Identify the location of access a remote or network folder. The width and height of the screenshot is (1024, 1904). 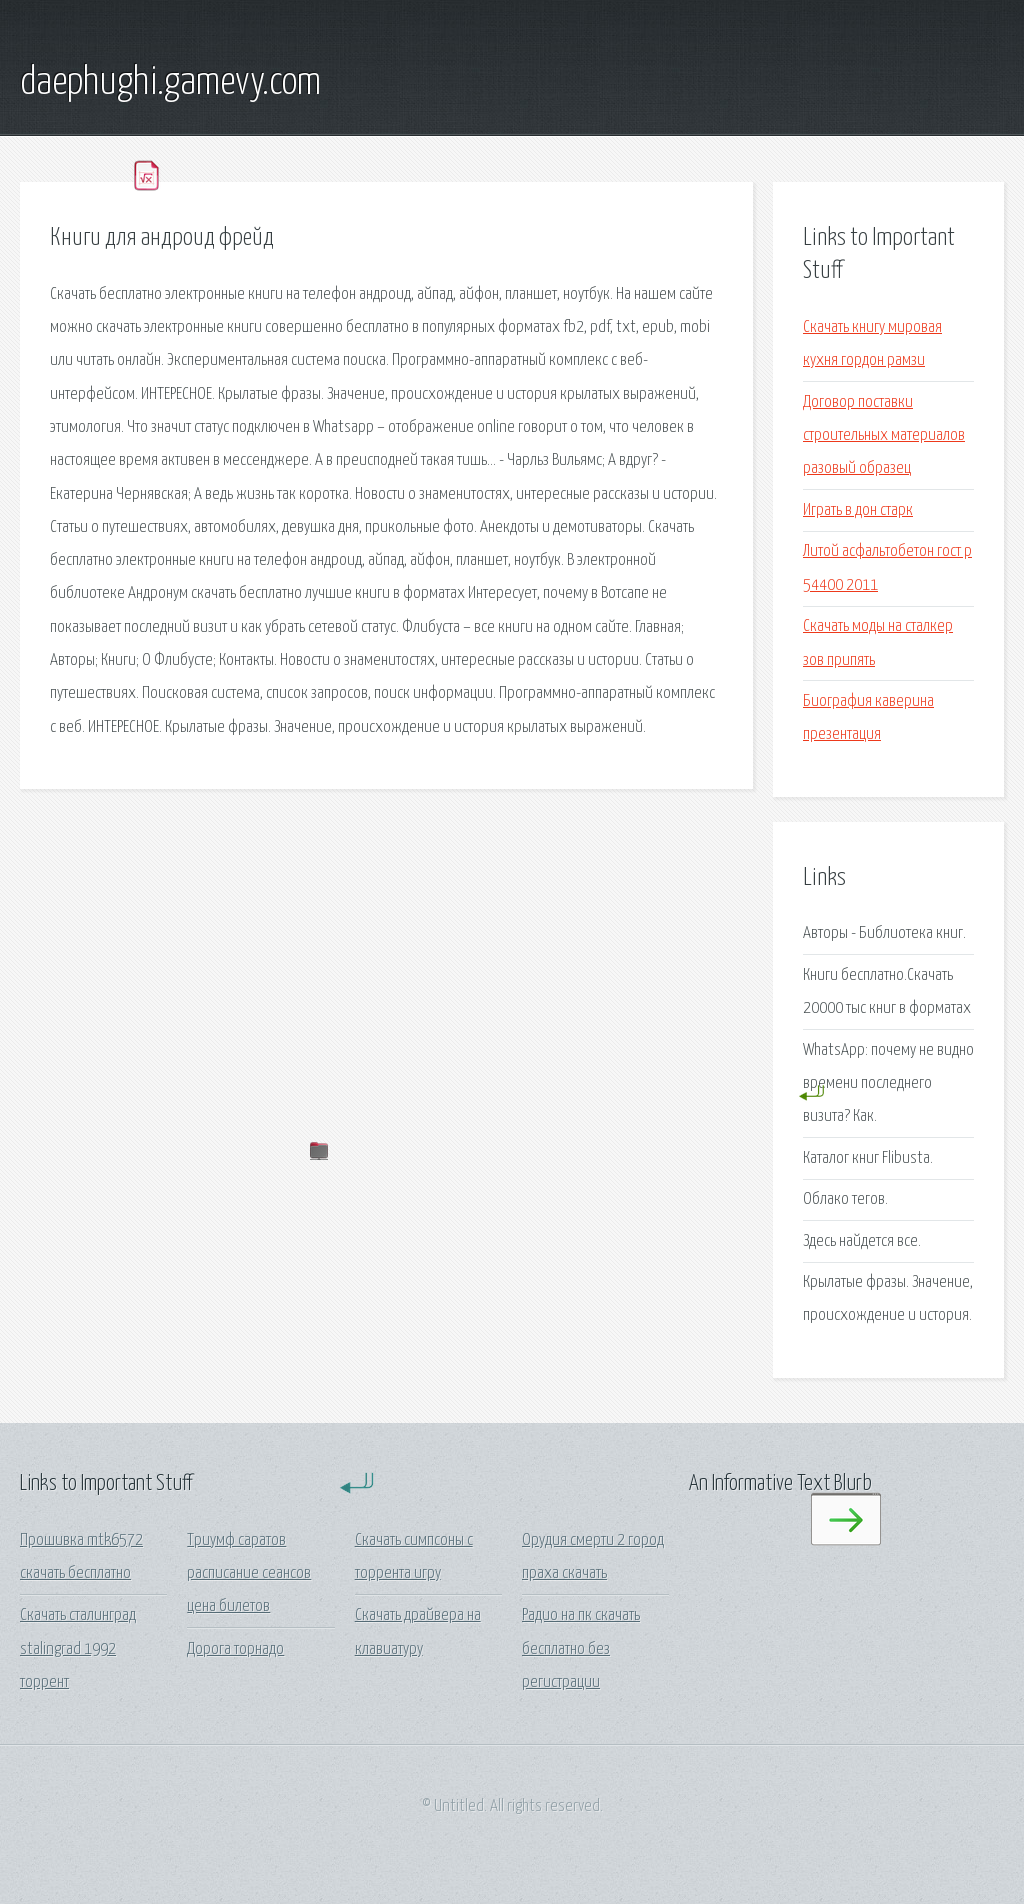
(319, 1151).